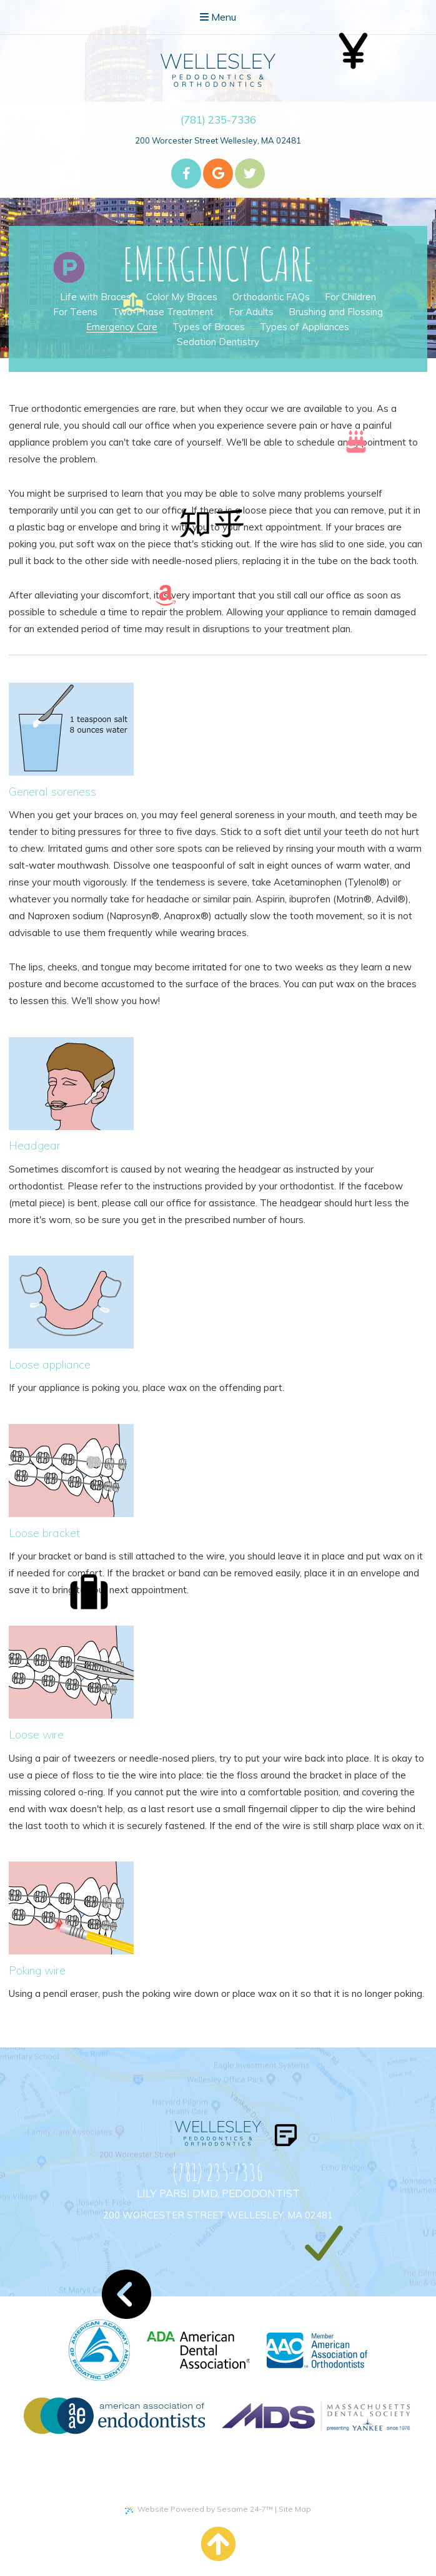 Image resolution: width=436 pixels, height=2576 pixels. I want to click on visit product hunt website or app, so click(69, 267).